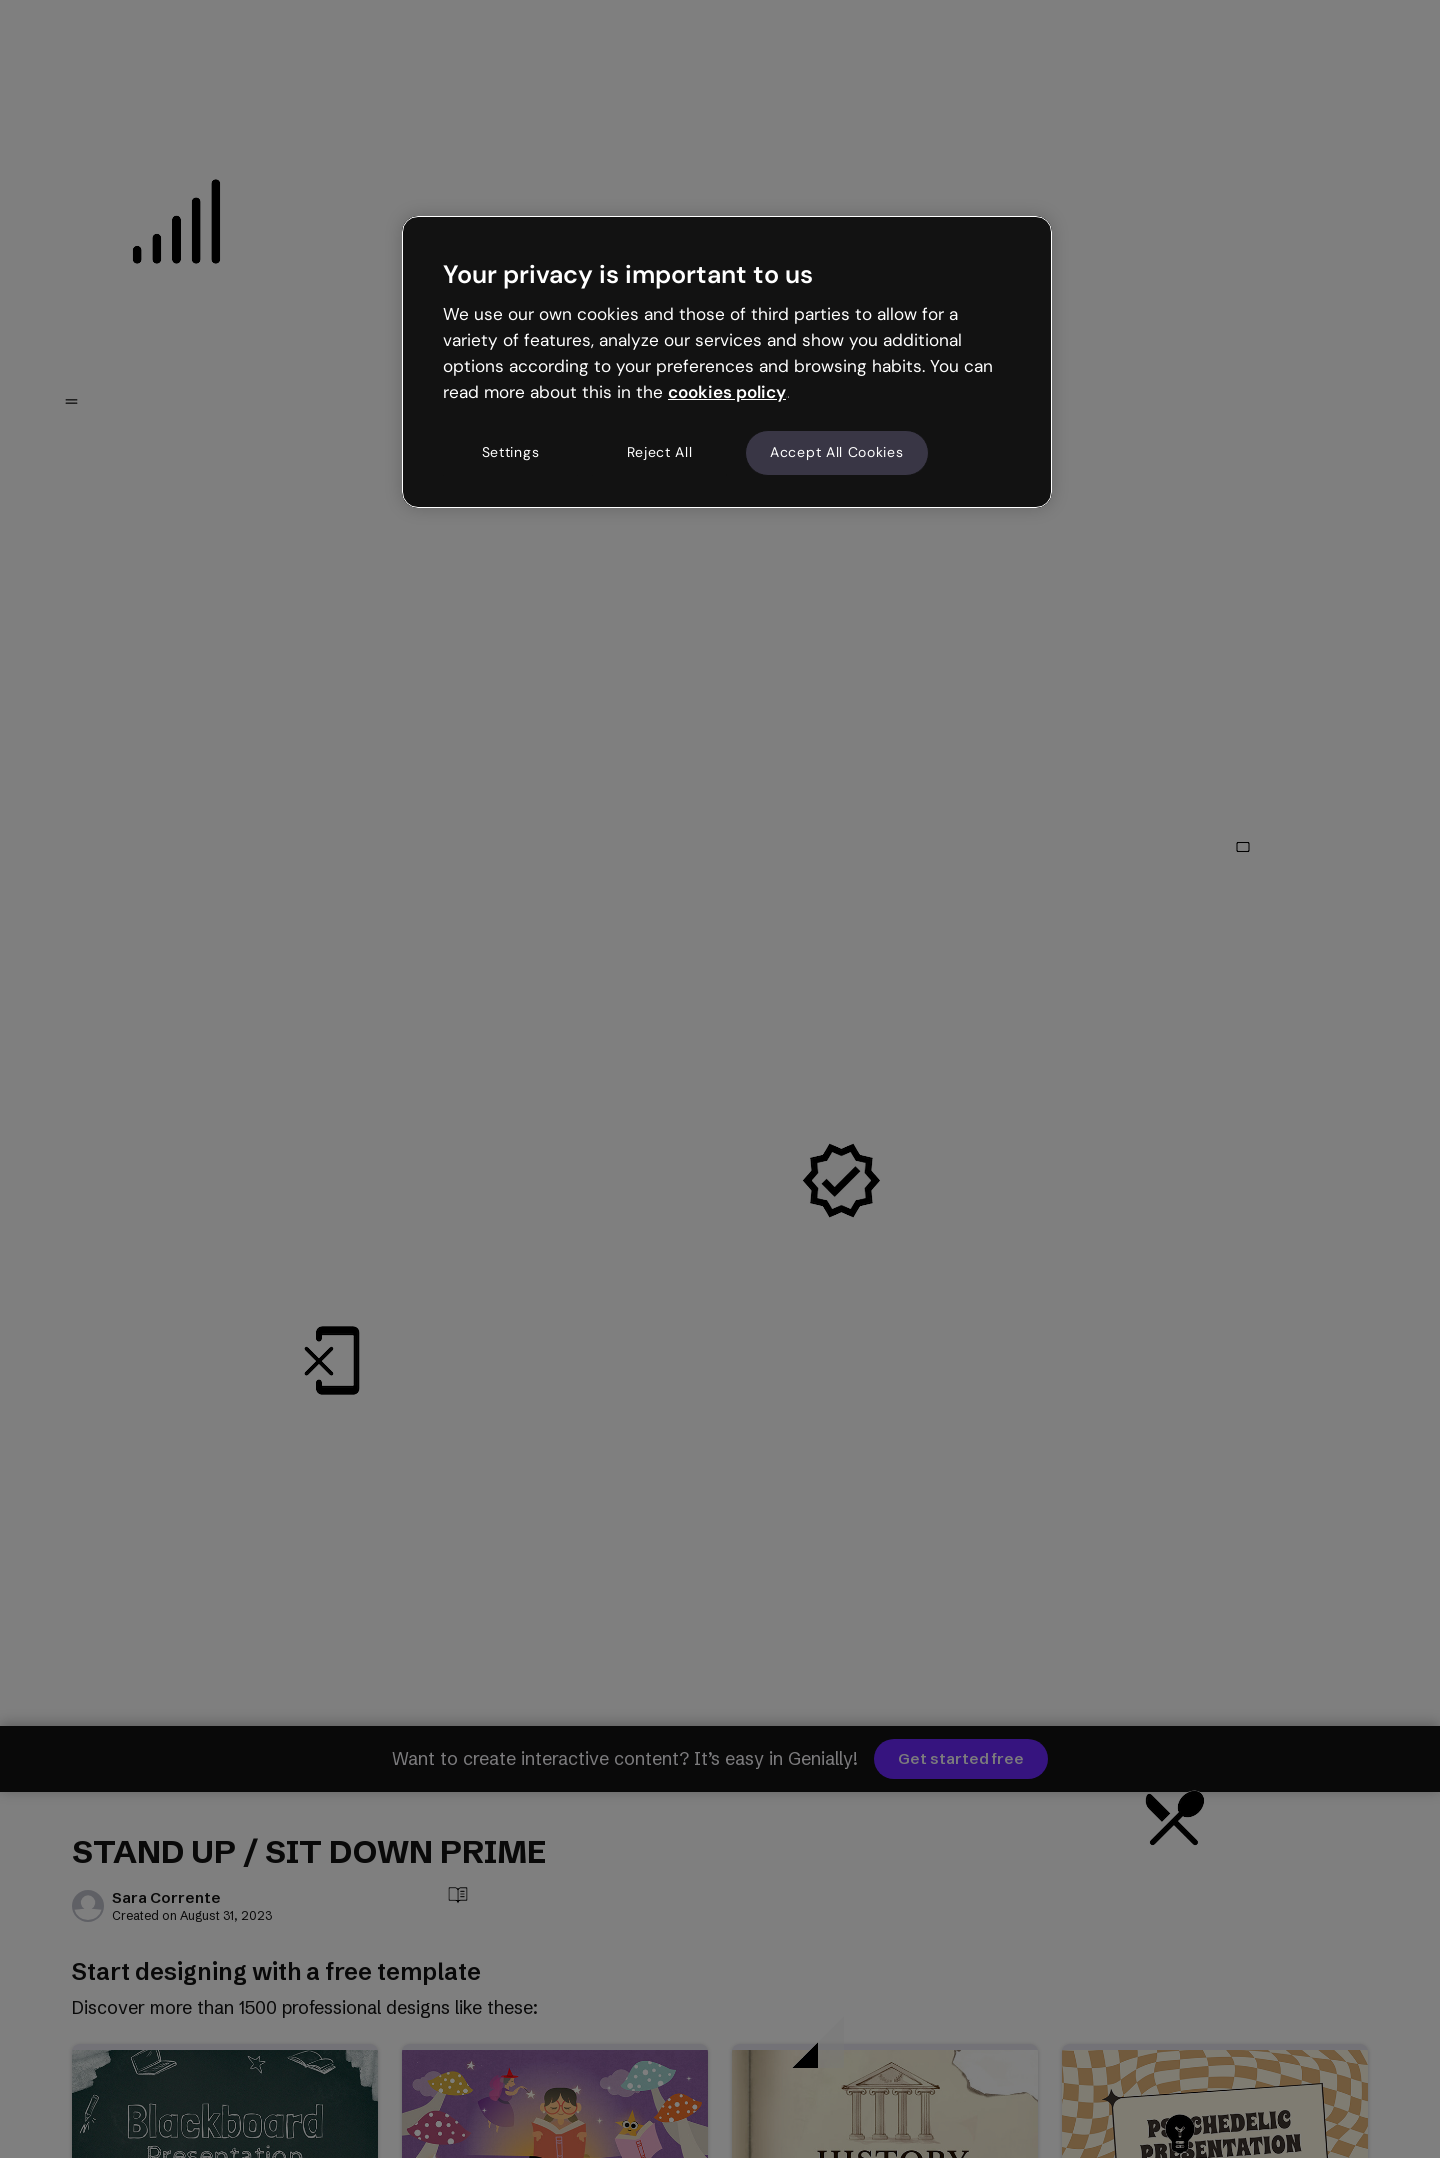  I want to click on disconnect or unlink a mobile device, so click(331, 1360).